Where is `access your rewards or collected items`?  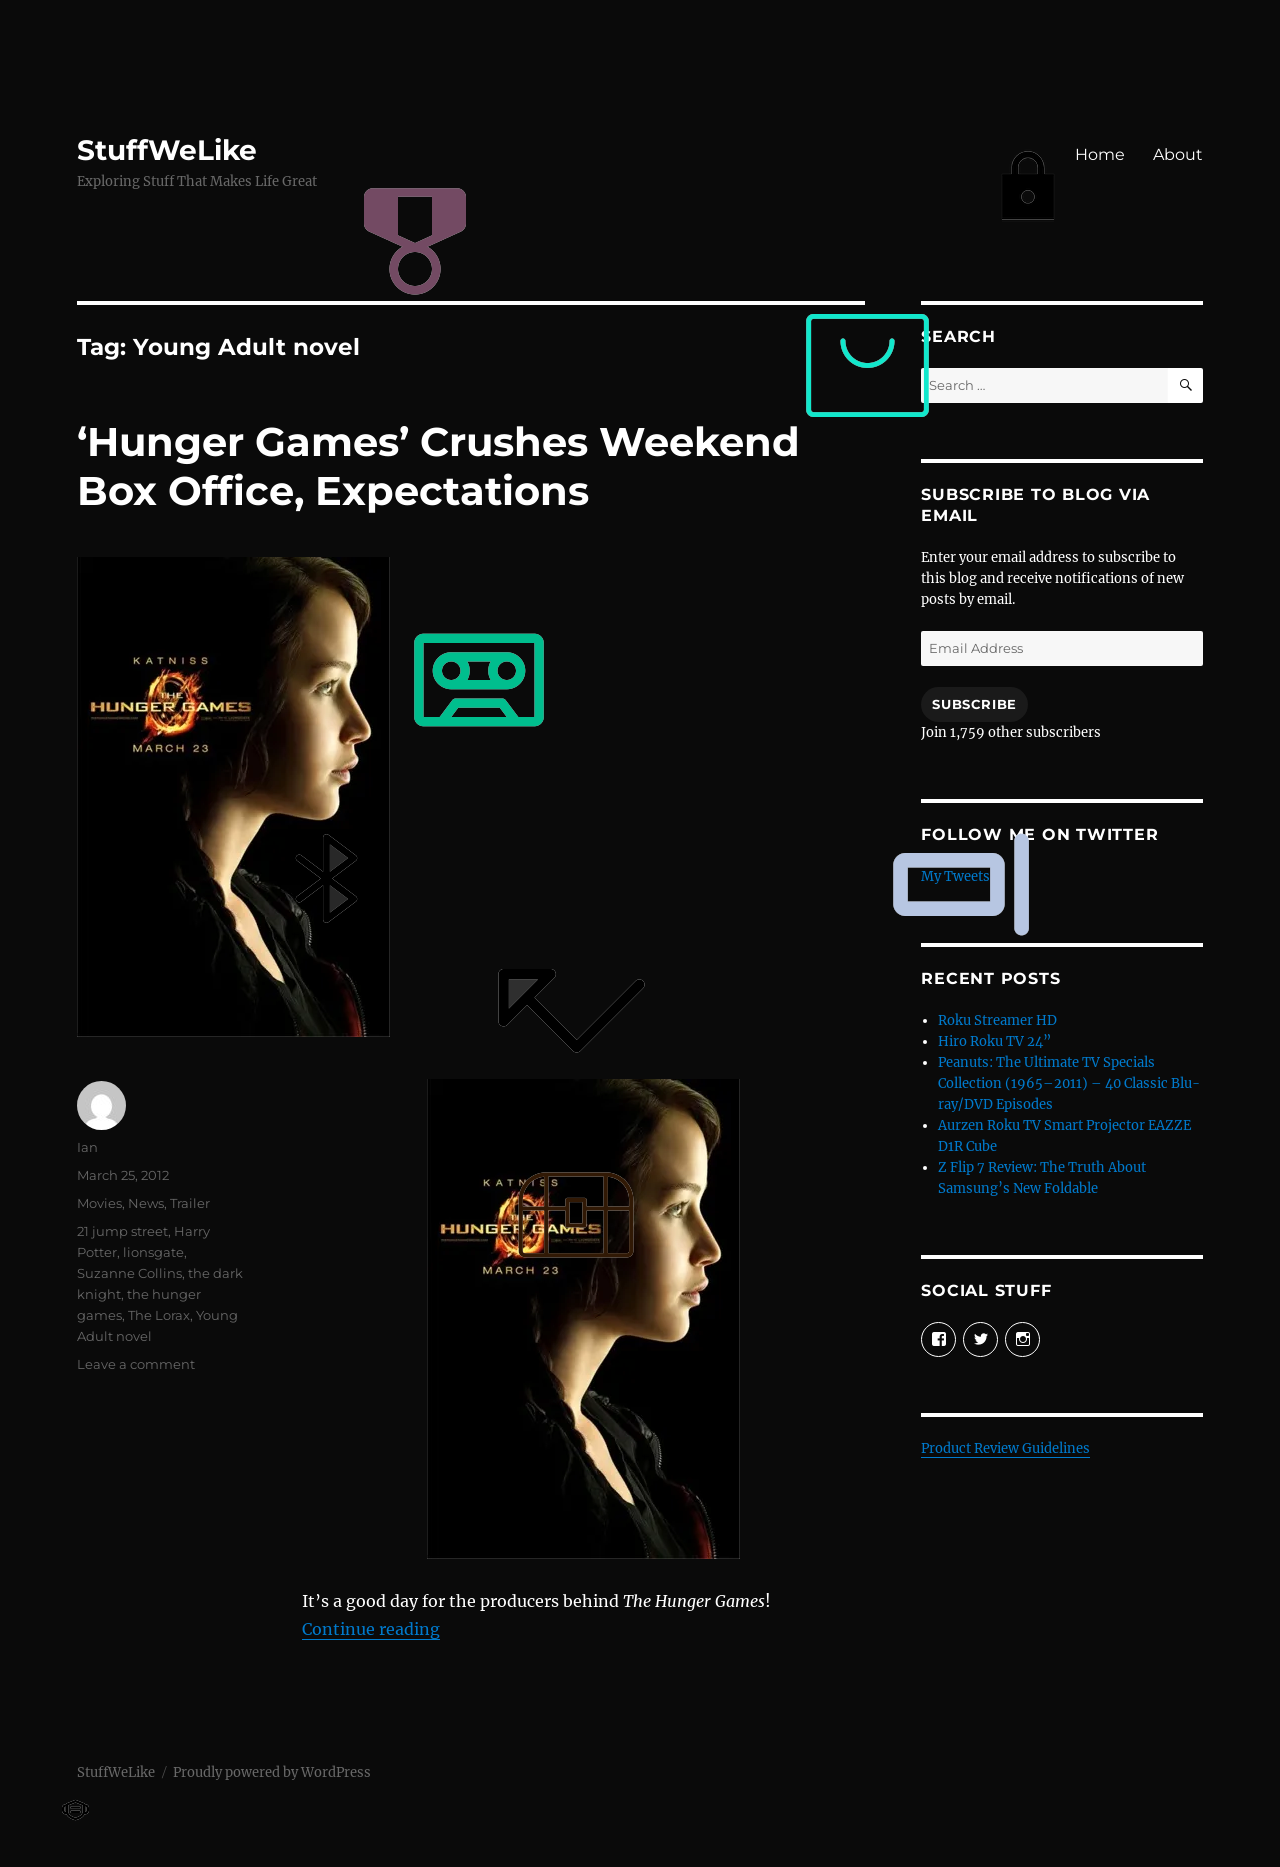 access your rewards or collected items is located at coordinates (576, 1217).